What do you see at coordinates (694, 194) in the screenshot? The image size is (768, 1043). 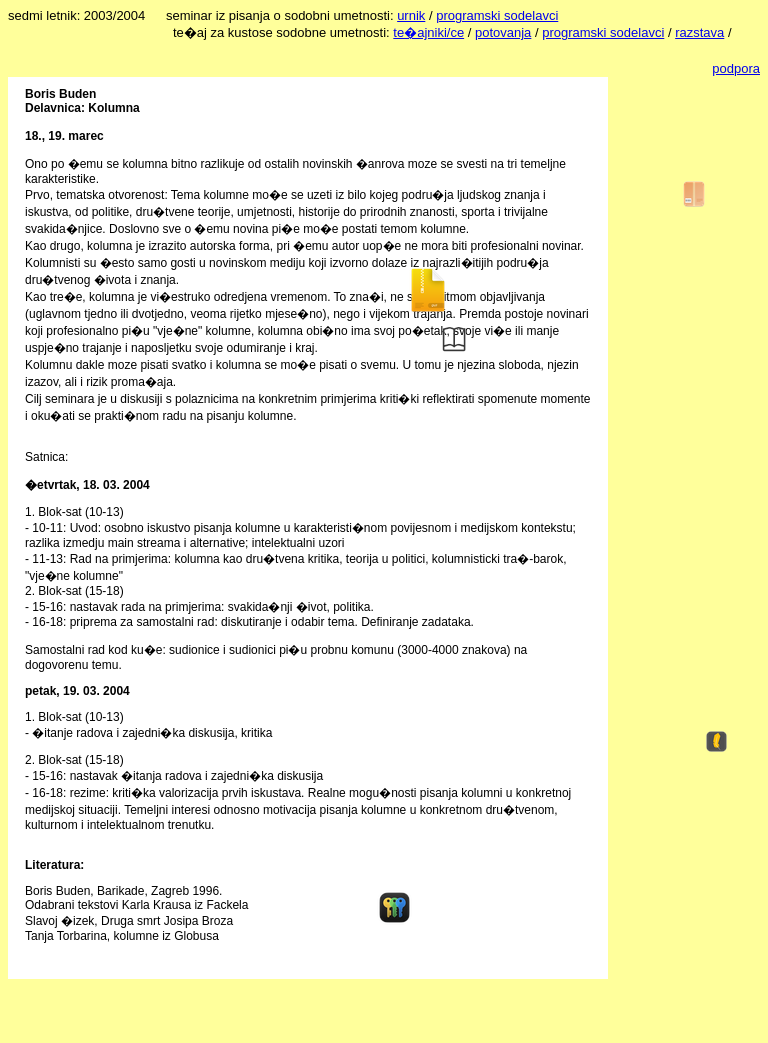 I see `a compressed archive or package file` at bounding box center [694, 194].